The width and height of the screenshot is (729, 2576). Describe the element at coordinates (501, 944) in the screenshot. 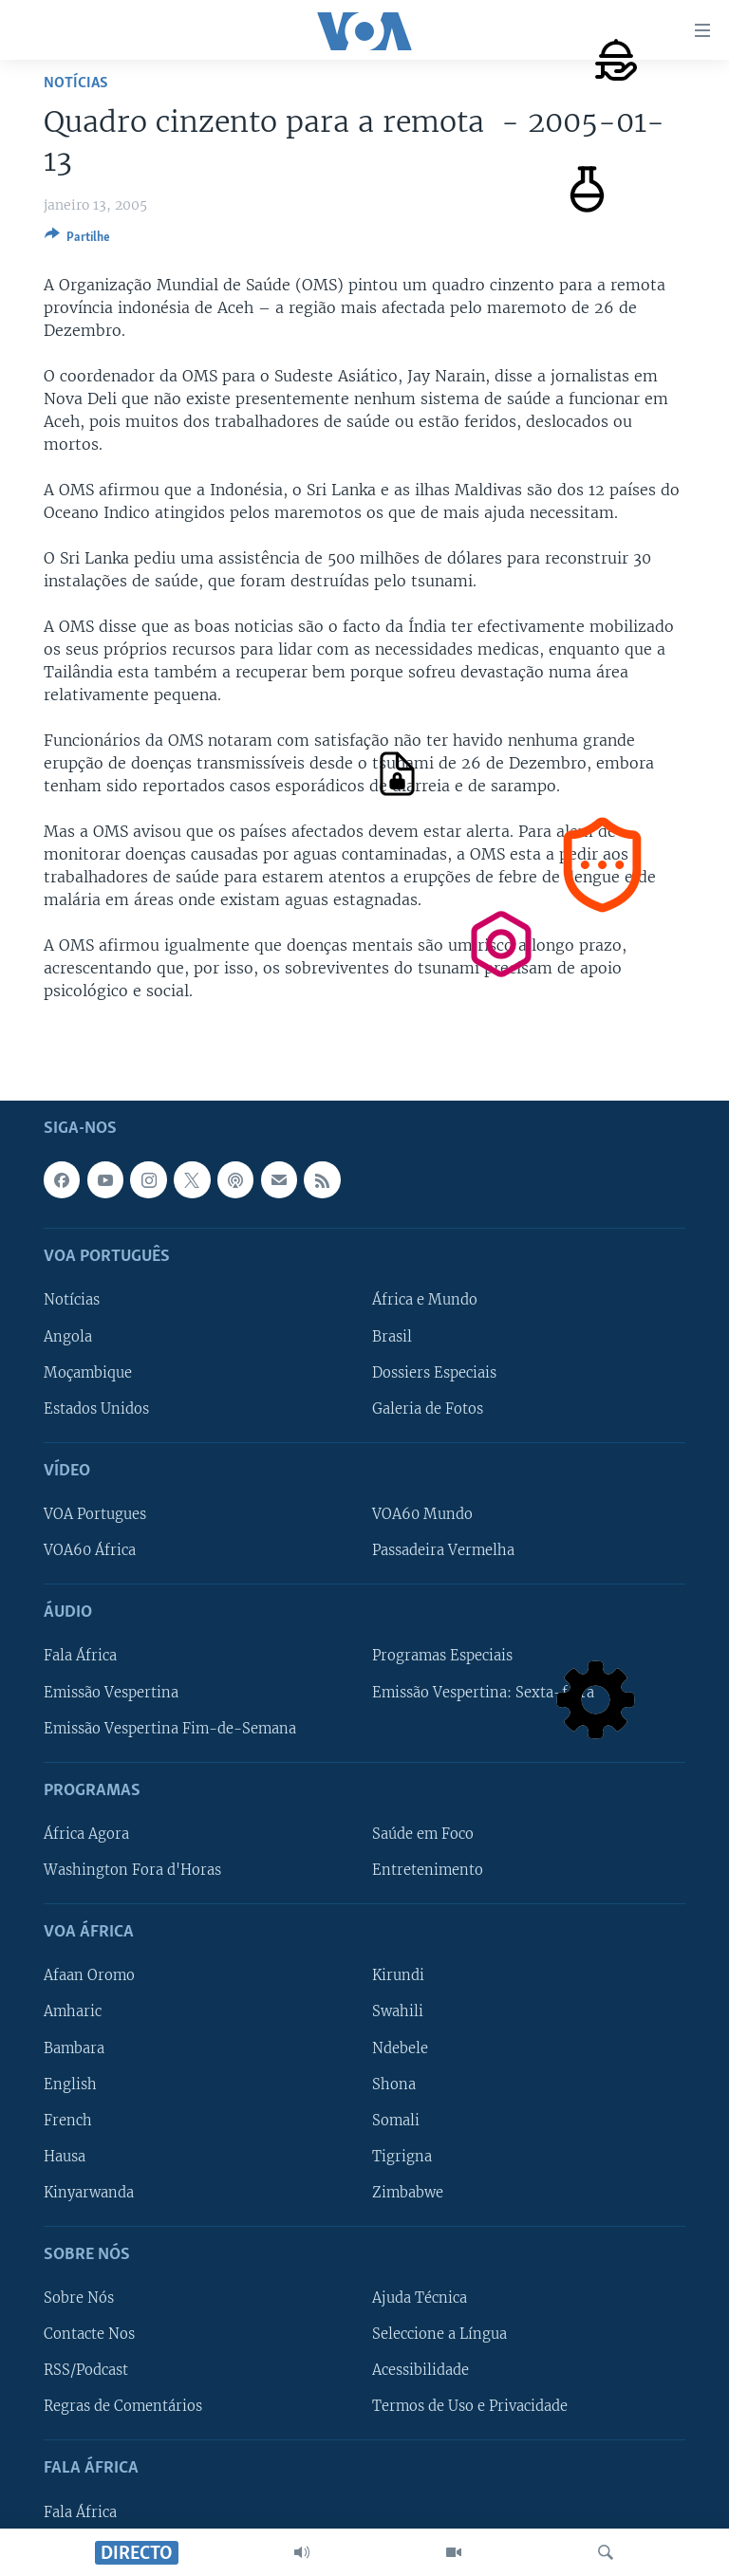

I see `access settings or configuration options` at that location.